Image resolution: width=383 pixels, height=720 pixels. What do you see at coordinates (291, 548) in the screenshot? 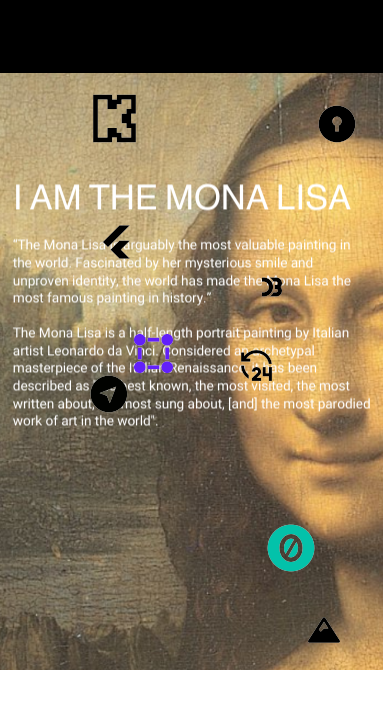
I see `indicates content is in the public domain (CC0 license)` at bounding box center [291, 548].